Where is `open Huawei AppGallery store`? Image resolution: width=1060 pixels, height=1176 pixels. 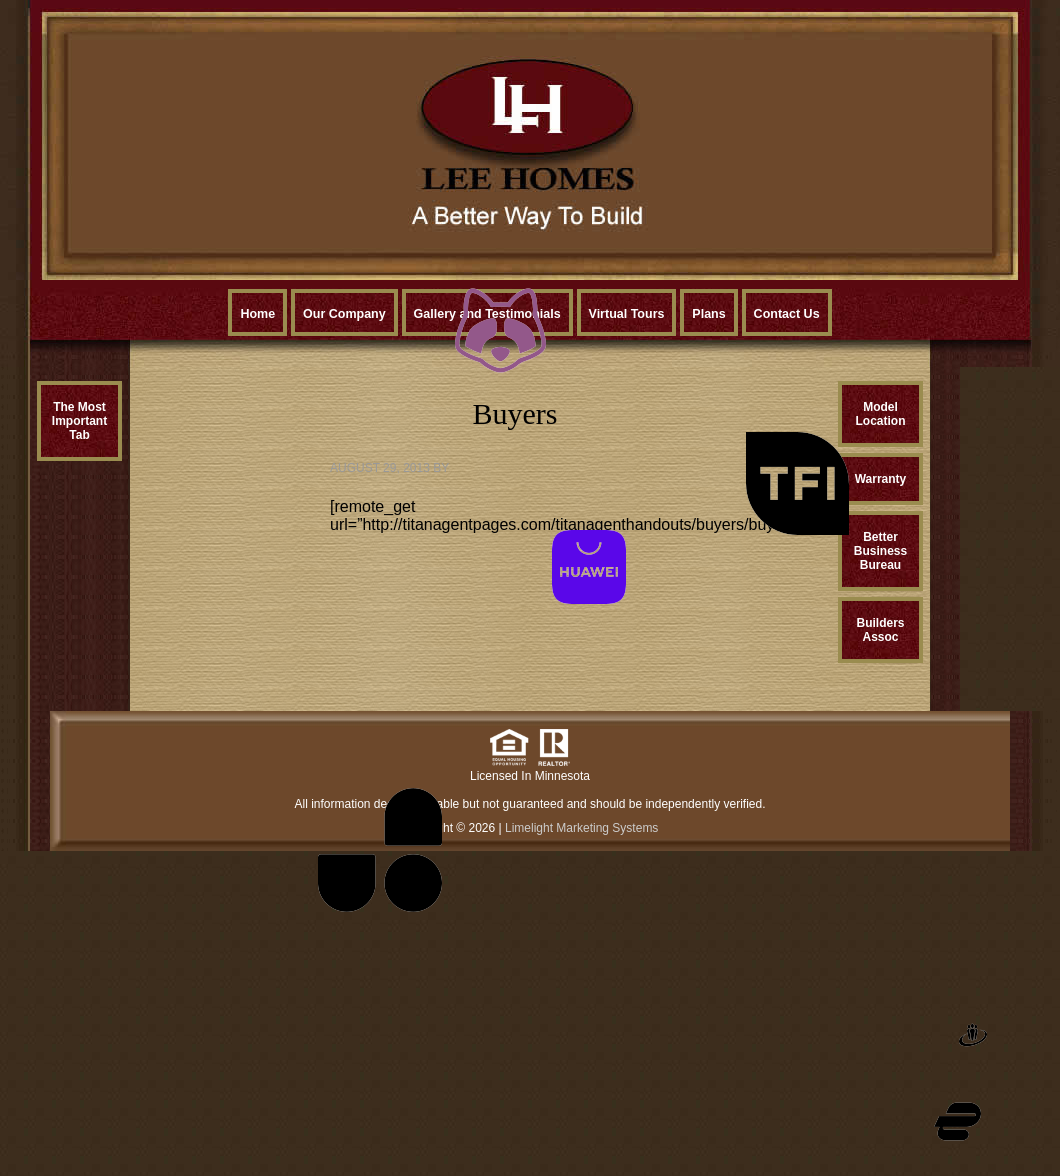
open Huawei AppGallery store is located at coordinates (589, 567).